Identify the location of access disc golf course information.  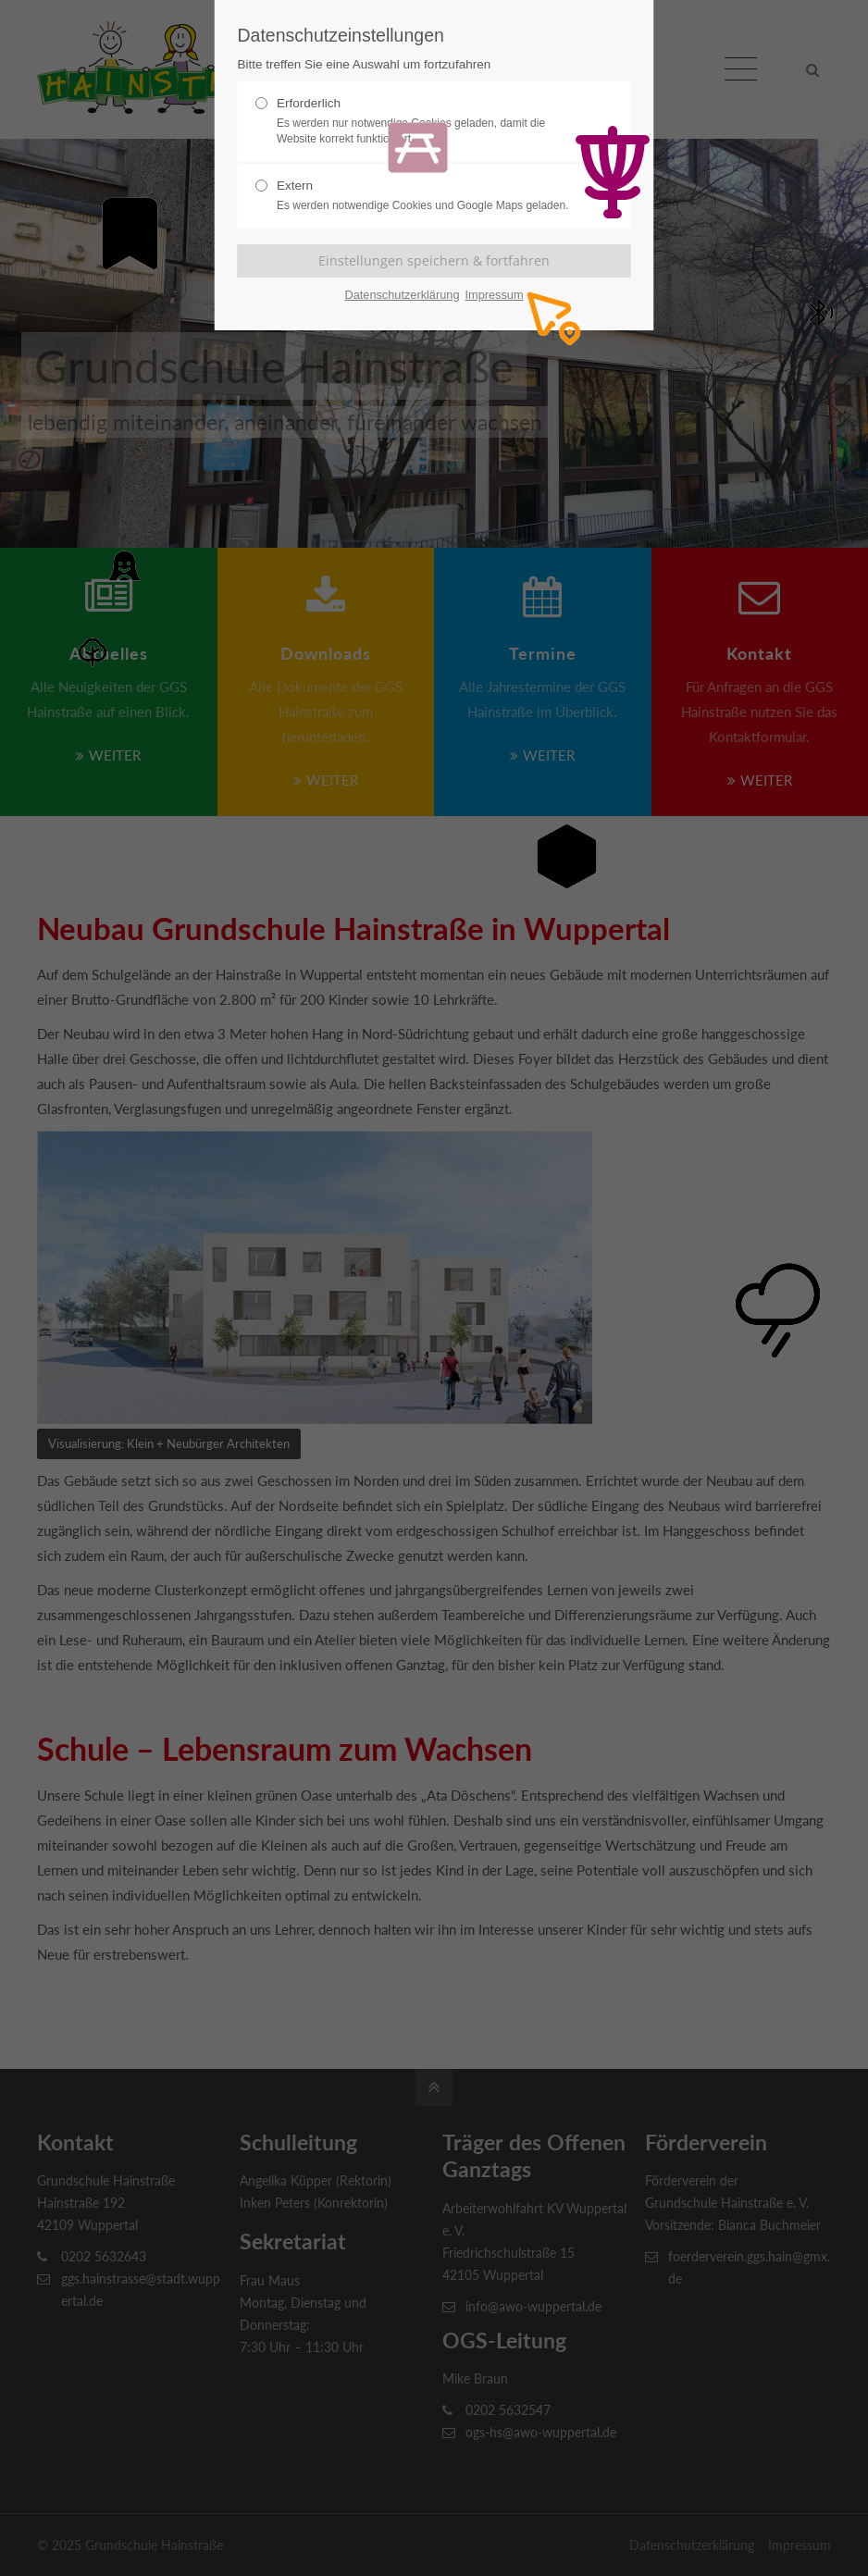
(613, 172).